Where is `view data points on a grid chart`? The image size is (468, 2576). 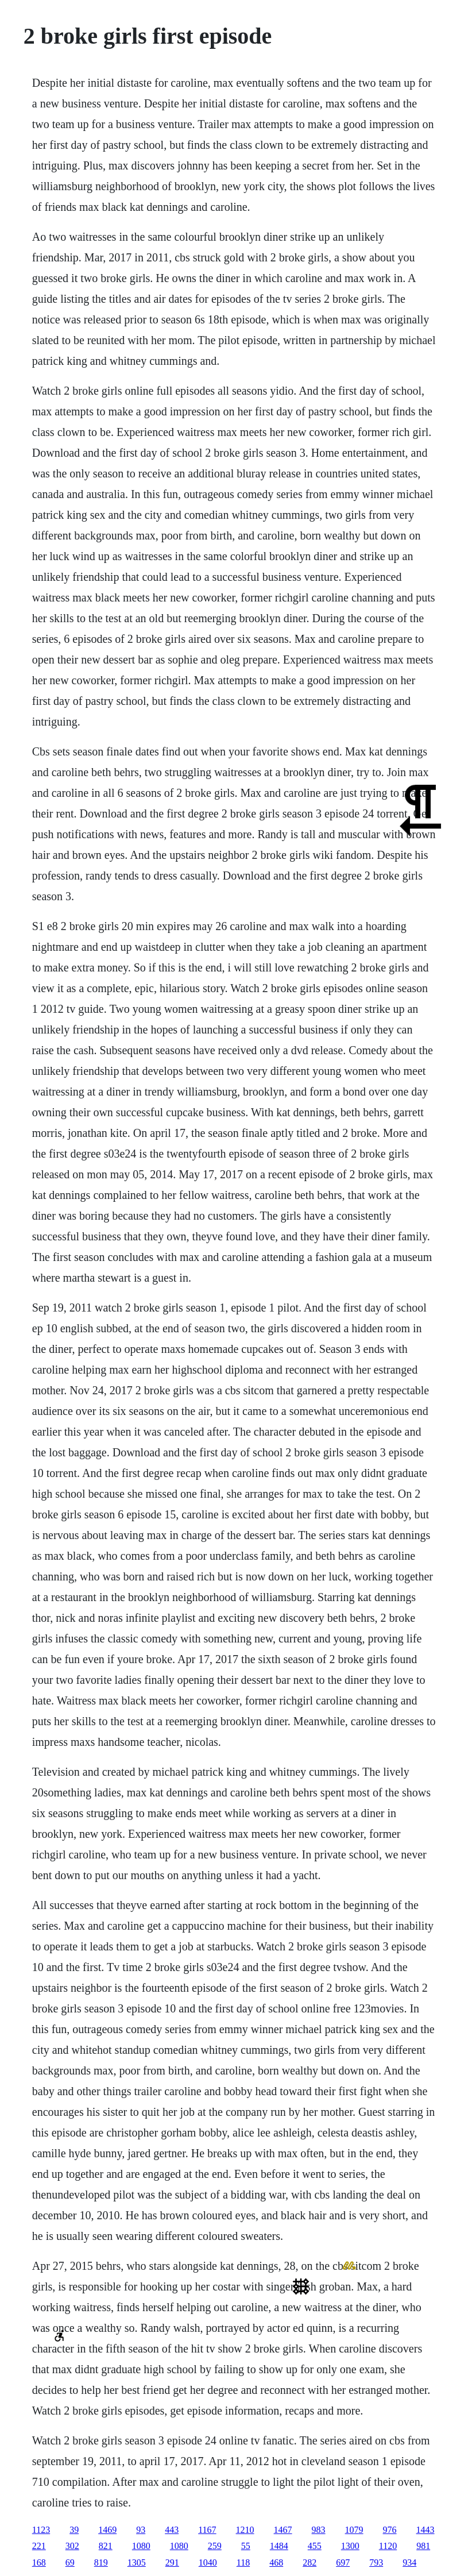
view data points on a grid chart is located at coordinates (301, 2286).